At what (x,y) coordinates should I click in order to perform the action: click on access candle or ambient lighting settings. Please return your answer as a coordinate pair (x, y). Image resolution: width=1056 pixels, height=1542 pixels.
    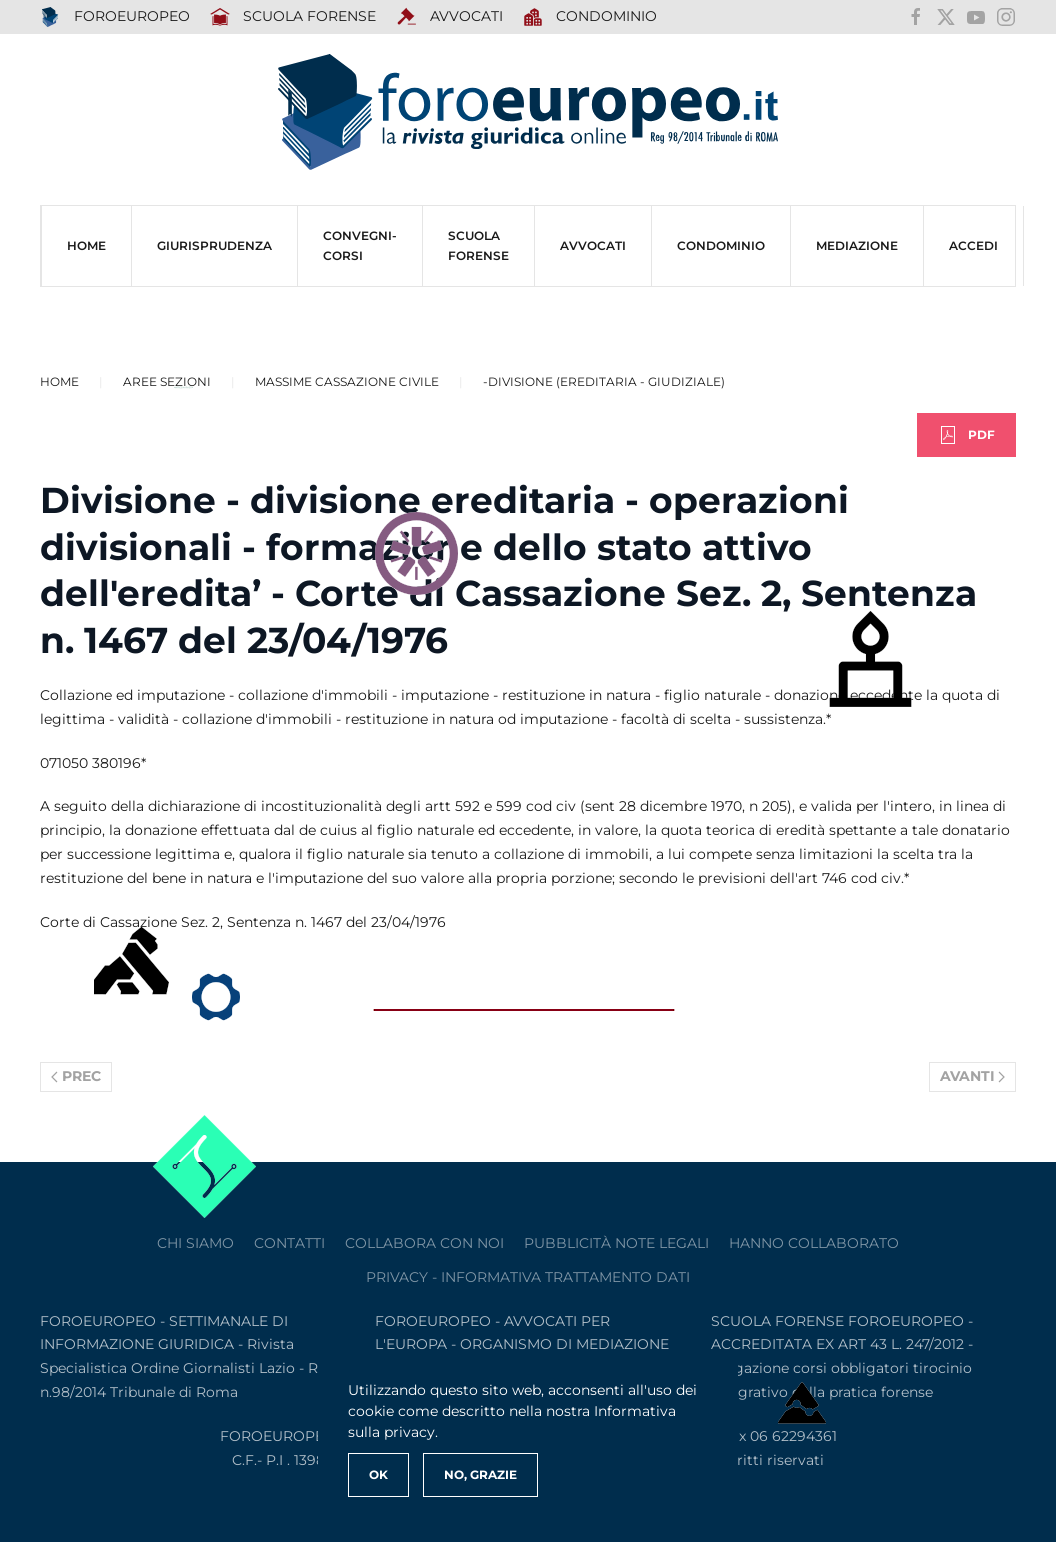
    Looking at the image, I should click on (870, 661).